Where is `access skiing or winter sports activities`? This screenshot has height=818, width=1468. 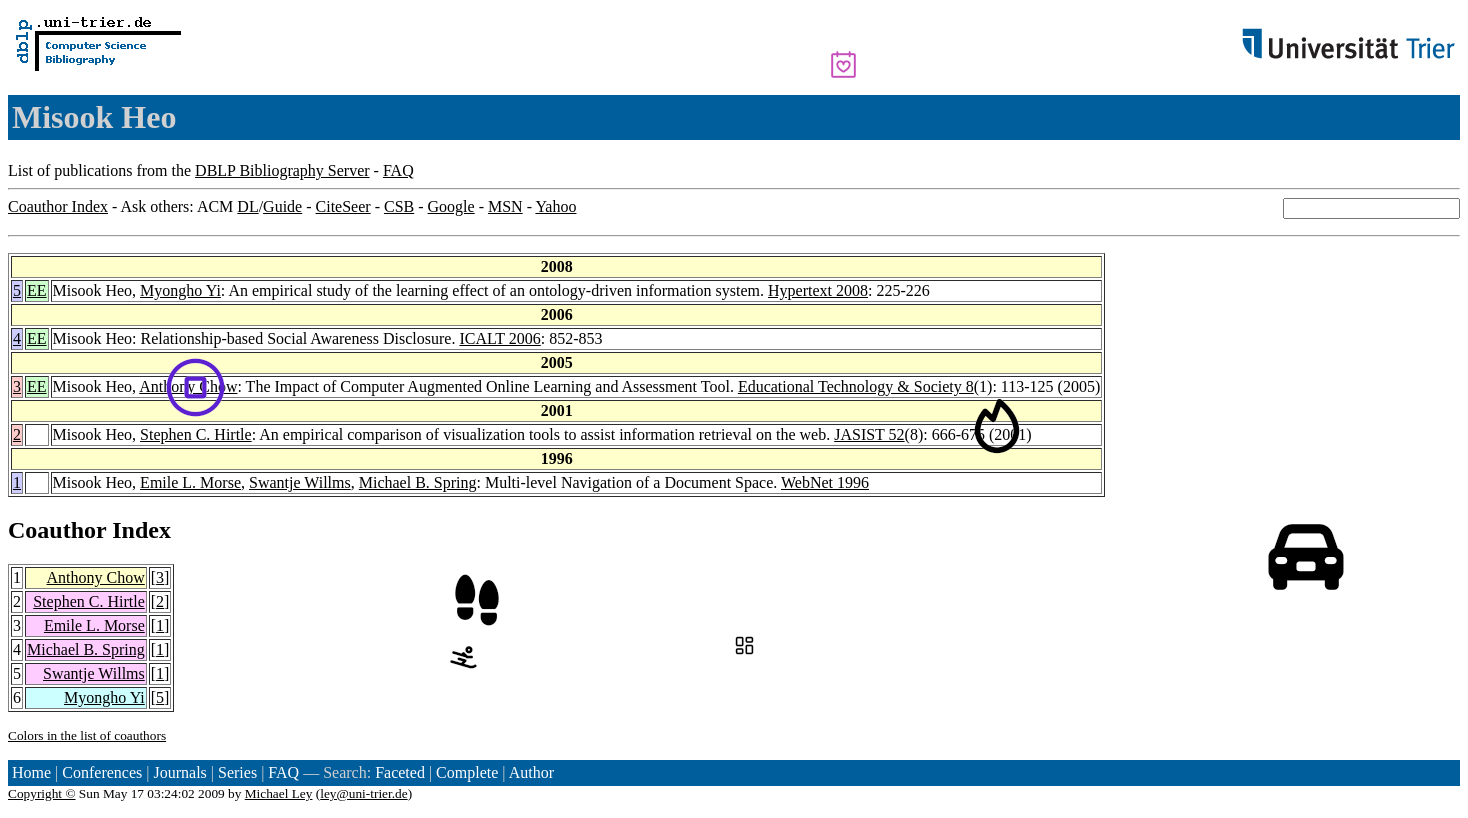
access skiing or winter sports activities is located at coordinates (463, 657).